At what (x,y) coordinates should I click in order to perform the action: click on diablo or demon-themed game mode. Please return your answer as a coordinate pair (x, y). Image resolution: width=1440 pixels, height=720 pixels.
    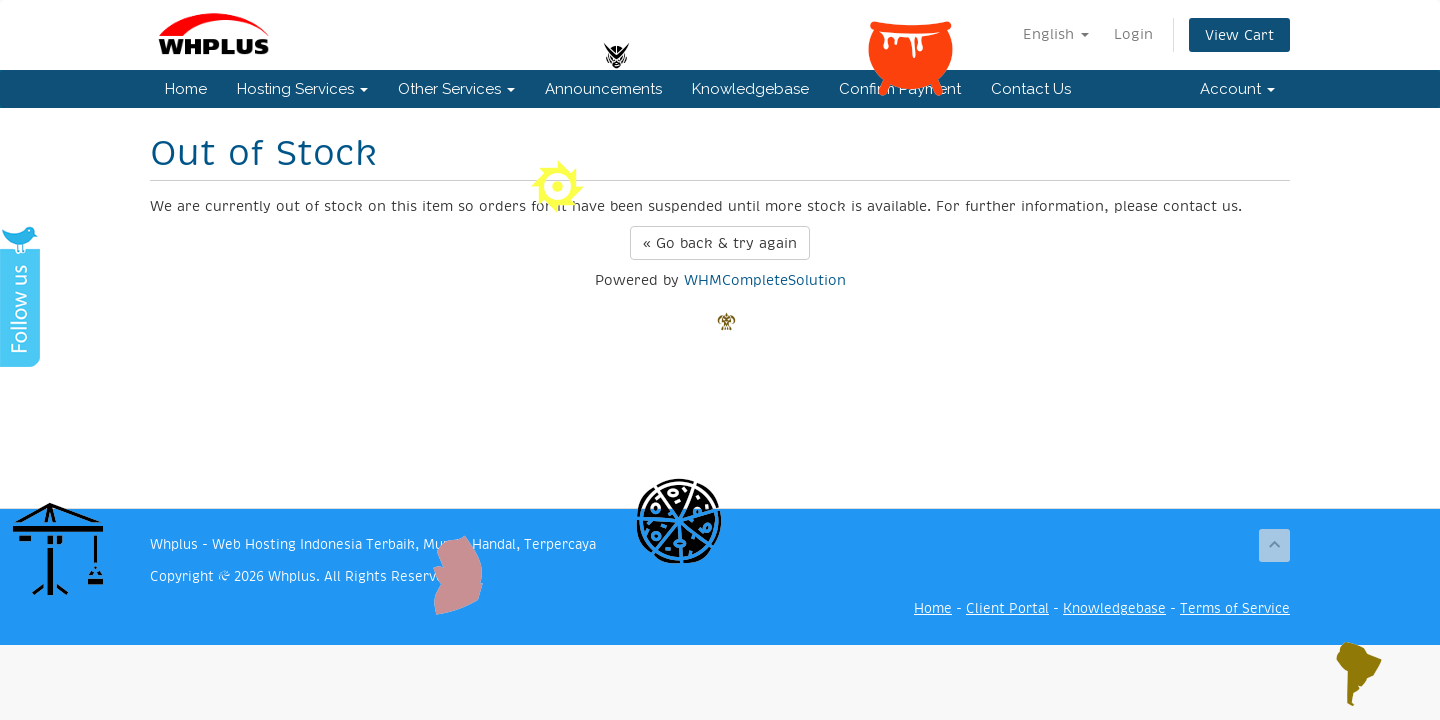
    Looking at the image, I should click on (726, 321).